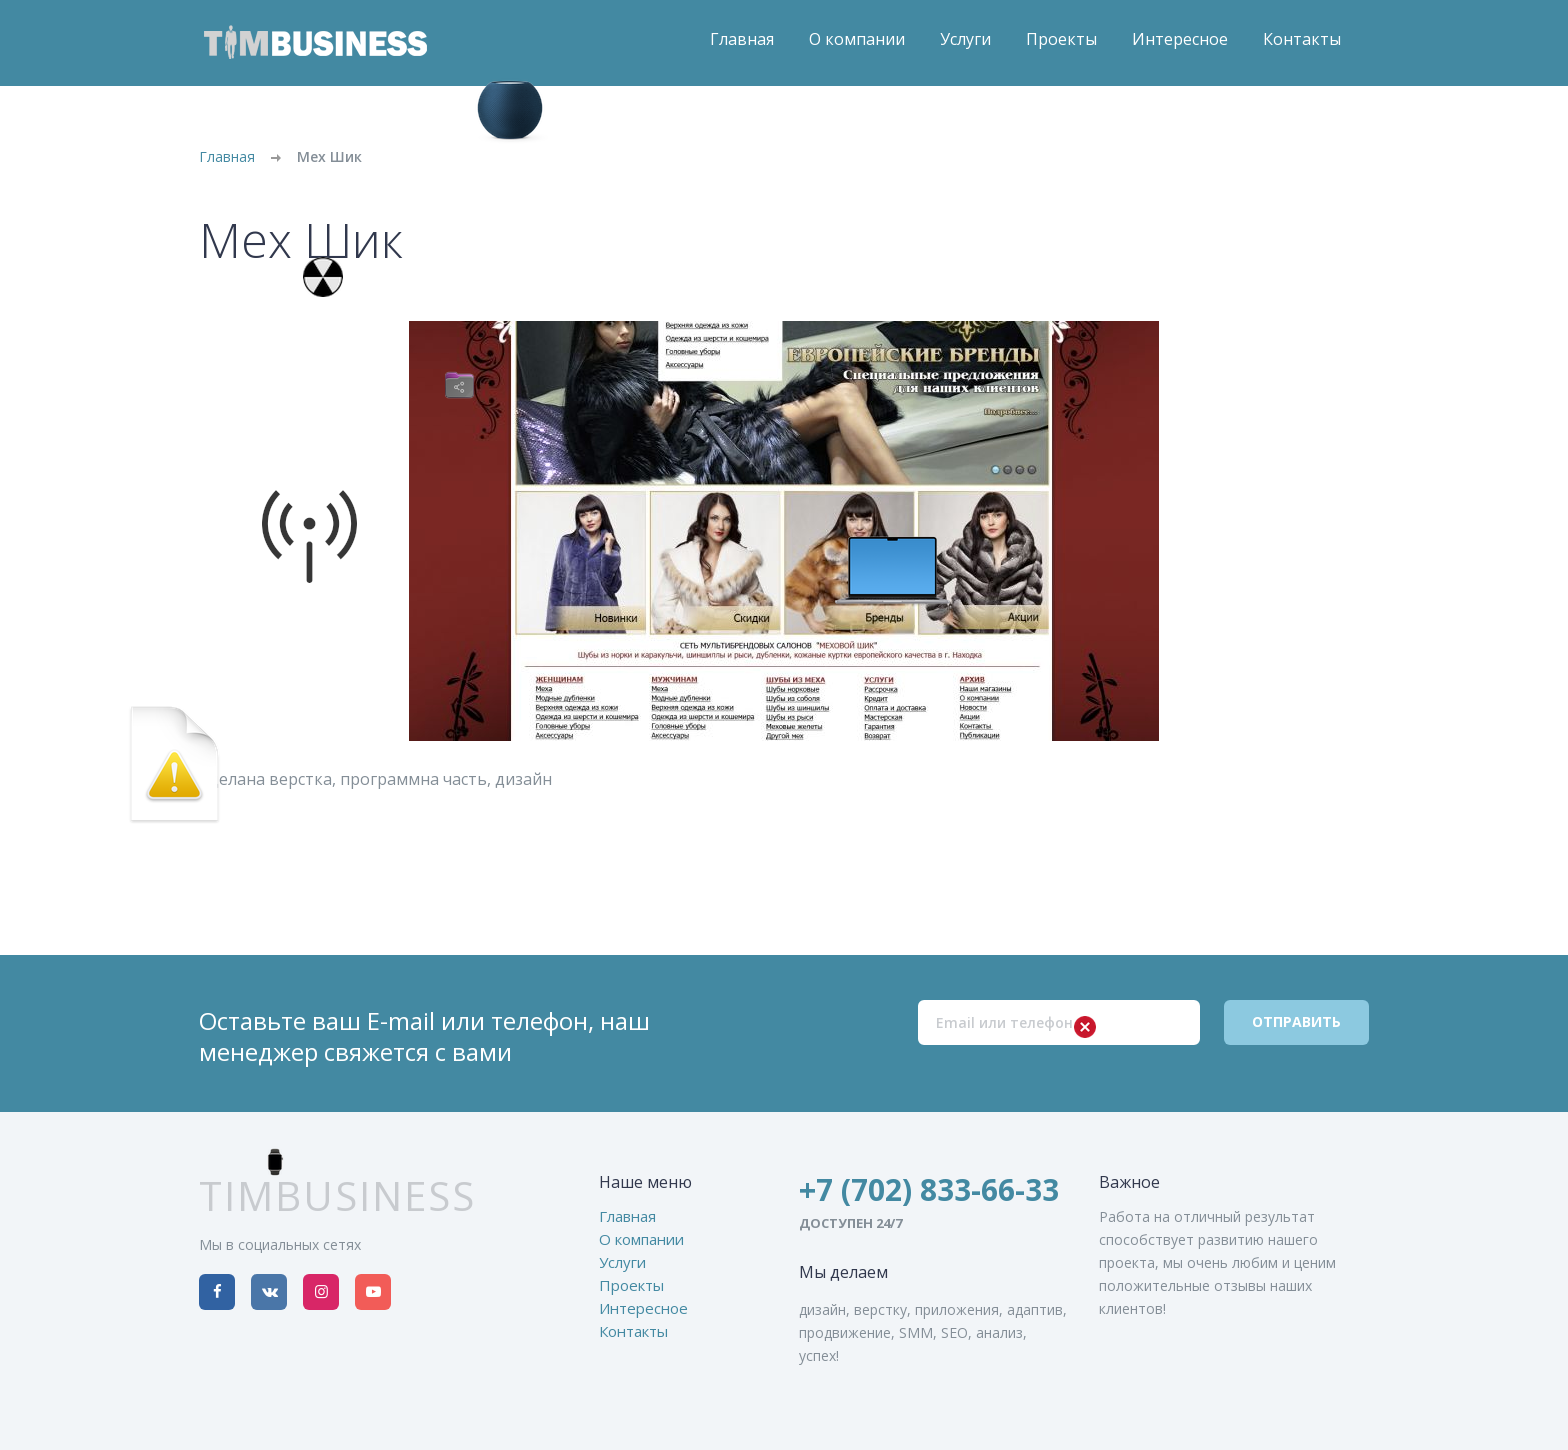 The width and height of the screenshot is (1568, 1450). I want to click on open your public shared folder, so click(459, 384).